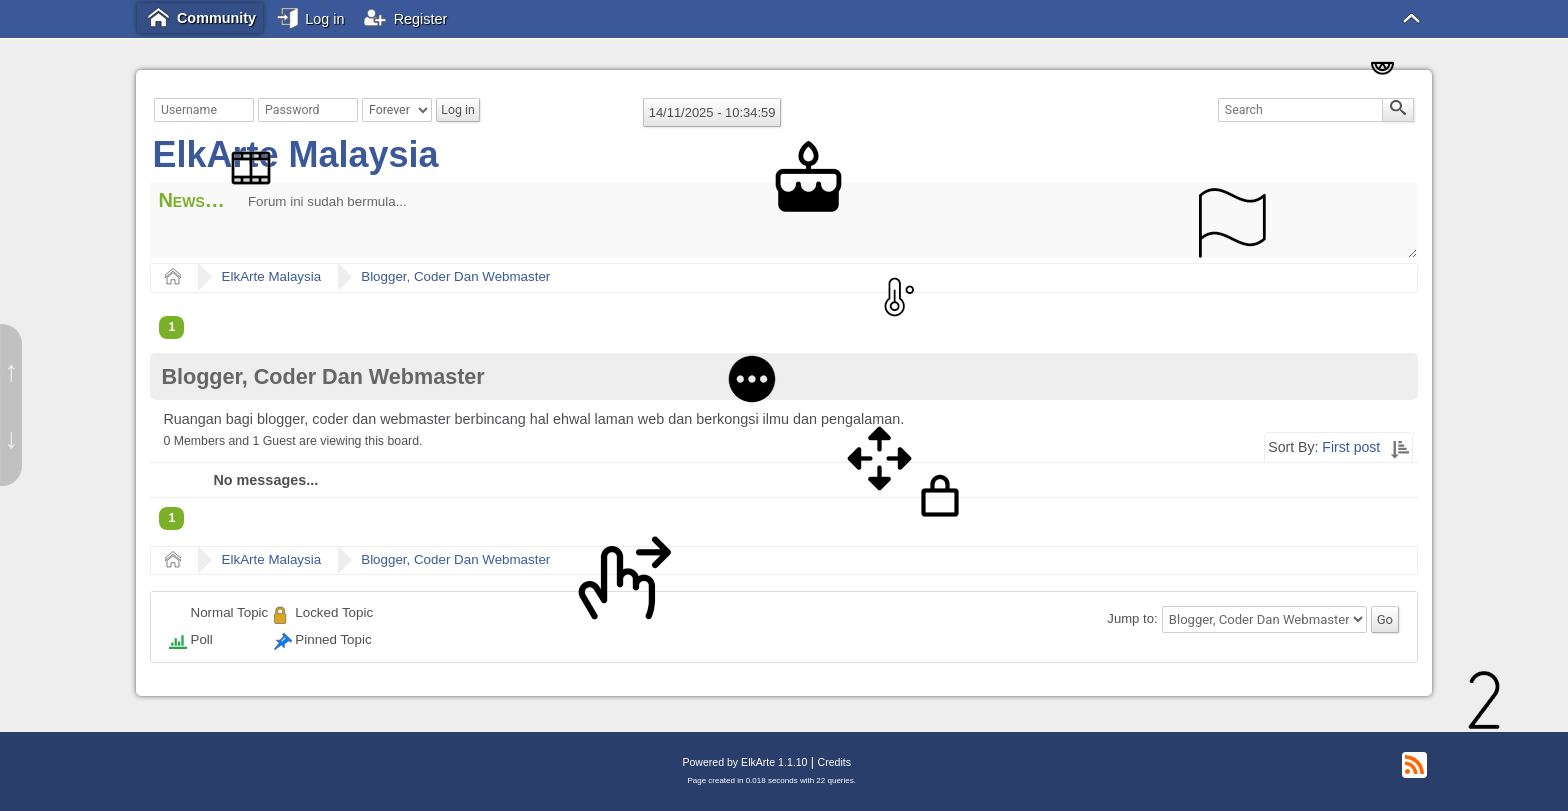 This screenshot has width=1568, height=811. Describe the element at coordinates (896, 297) in the screenshot. I see `view current temperature` at that location.